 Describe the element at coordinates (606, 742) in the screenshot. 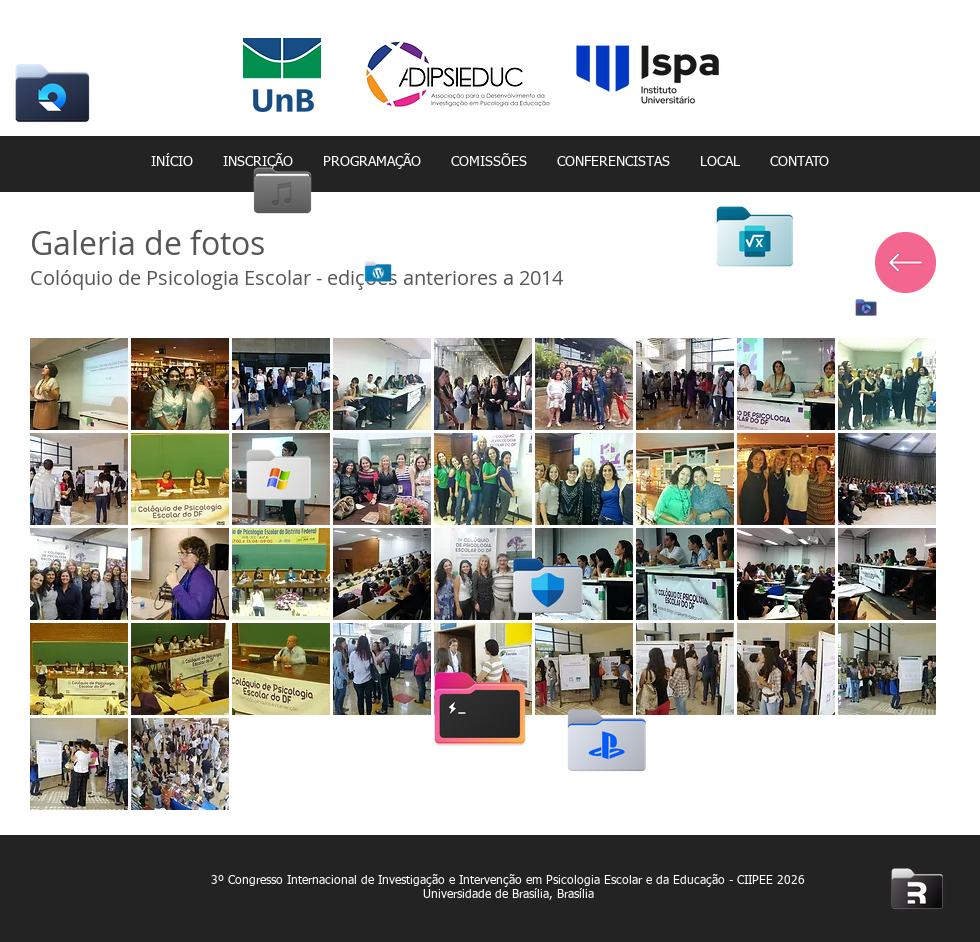

I see `open folder containing PlayStation games or content` at that location.